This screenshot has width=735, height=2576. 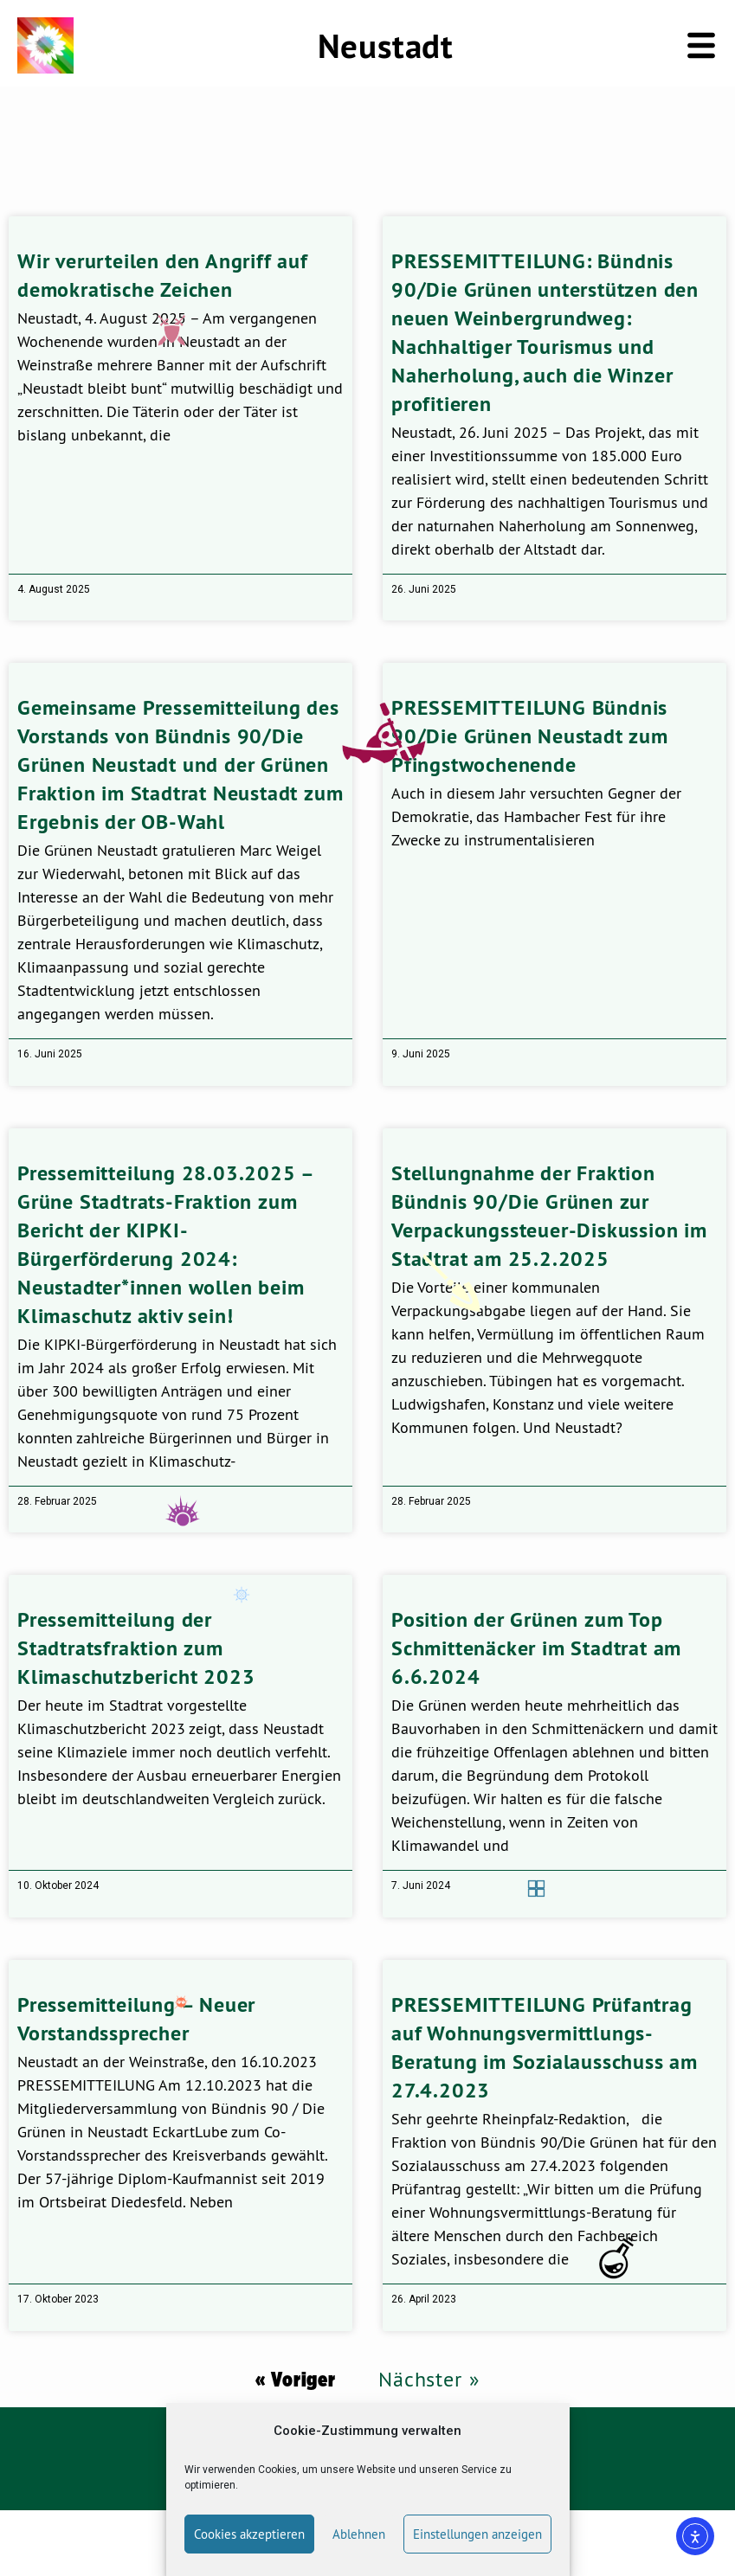 I want to click on activate magic or special ability, so click(x=181, y=2002).